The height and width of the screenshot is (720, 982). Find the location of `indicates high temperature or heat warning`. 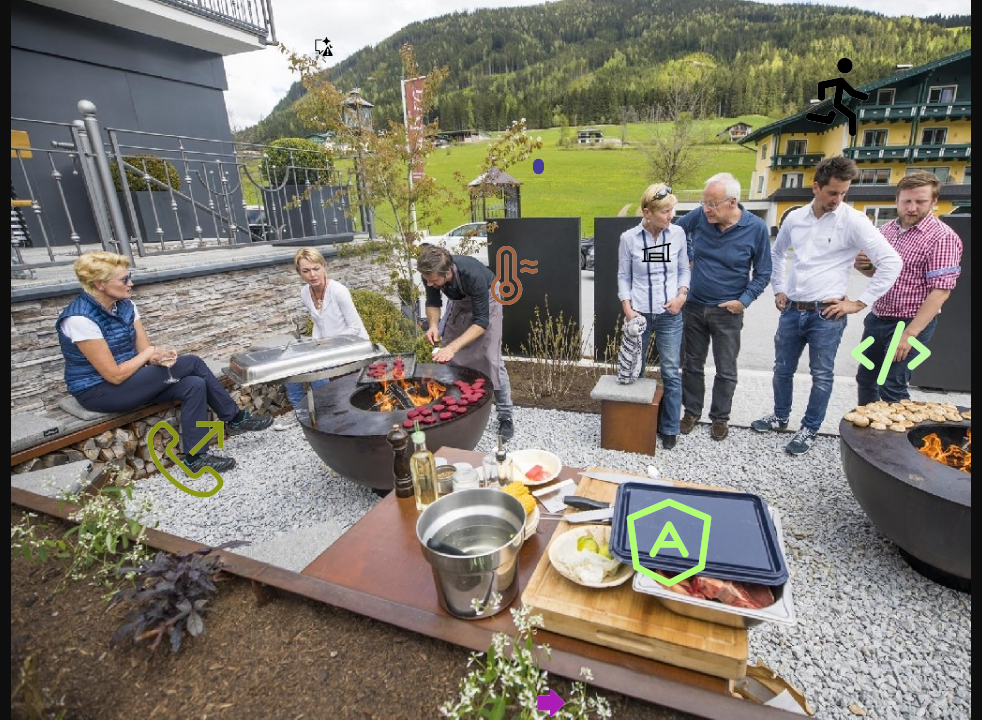

indicates high temperature or heat warning is located at coordinates (508, 275).